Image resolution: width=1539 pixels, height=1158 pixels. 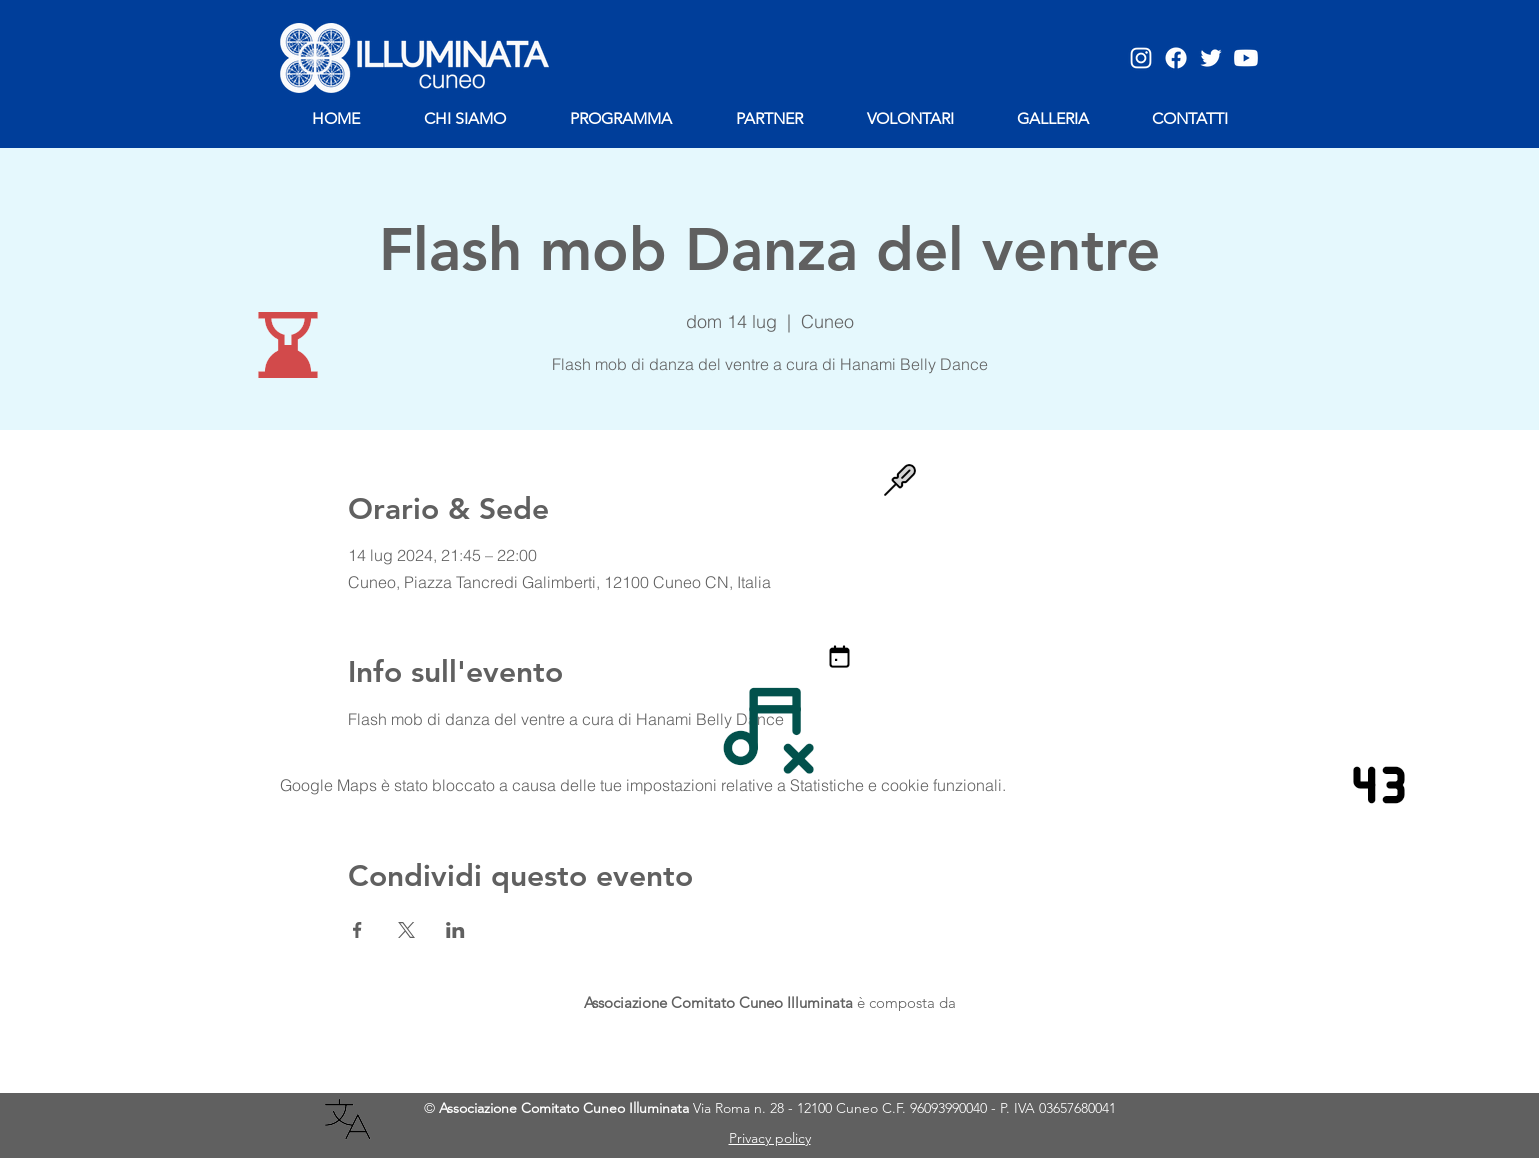 What do you see at coordinates (839, 656) in the screenshot?
I see `view or manage a scheduled event` at bounding box center [839, 656].